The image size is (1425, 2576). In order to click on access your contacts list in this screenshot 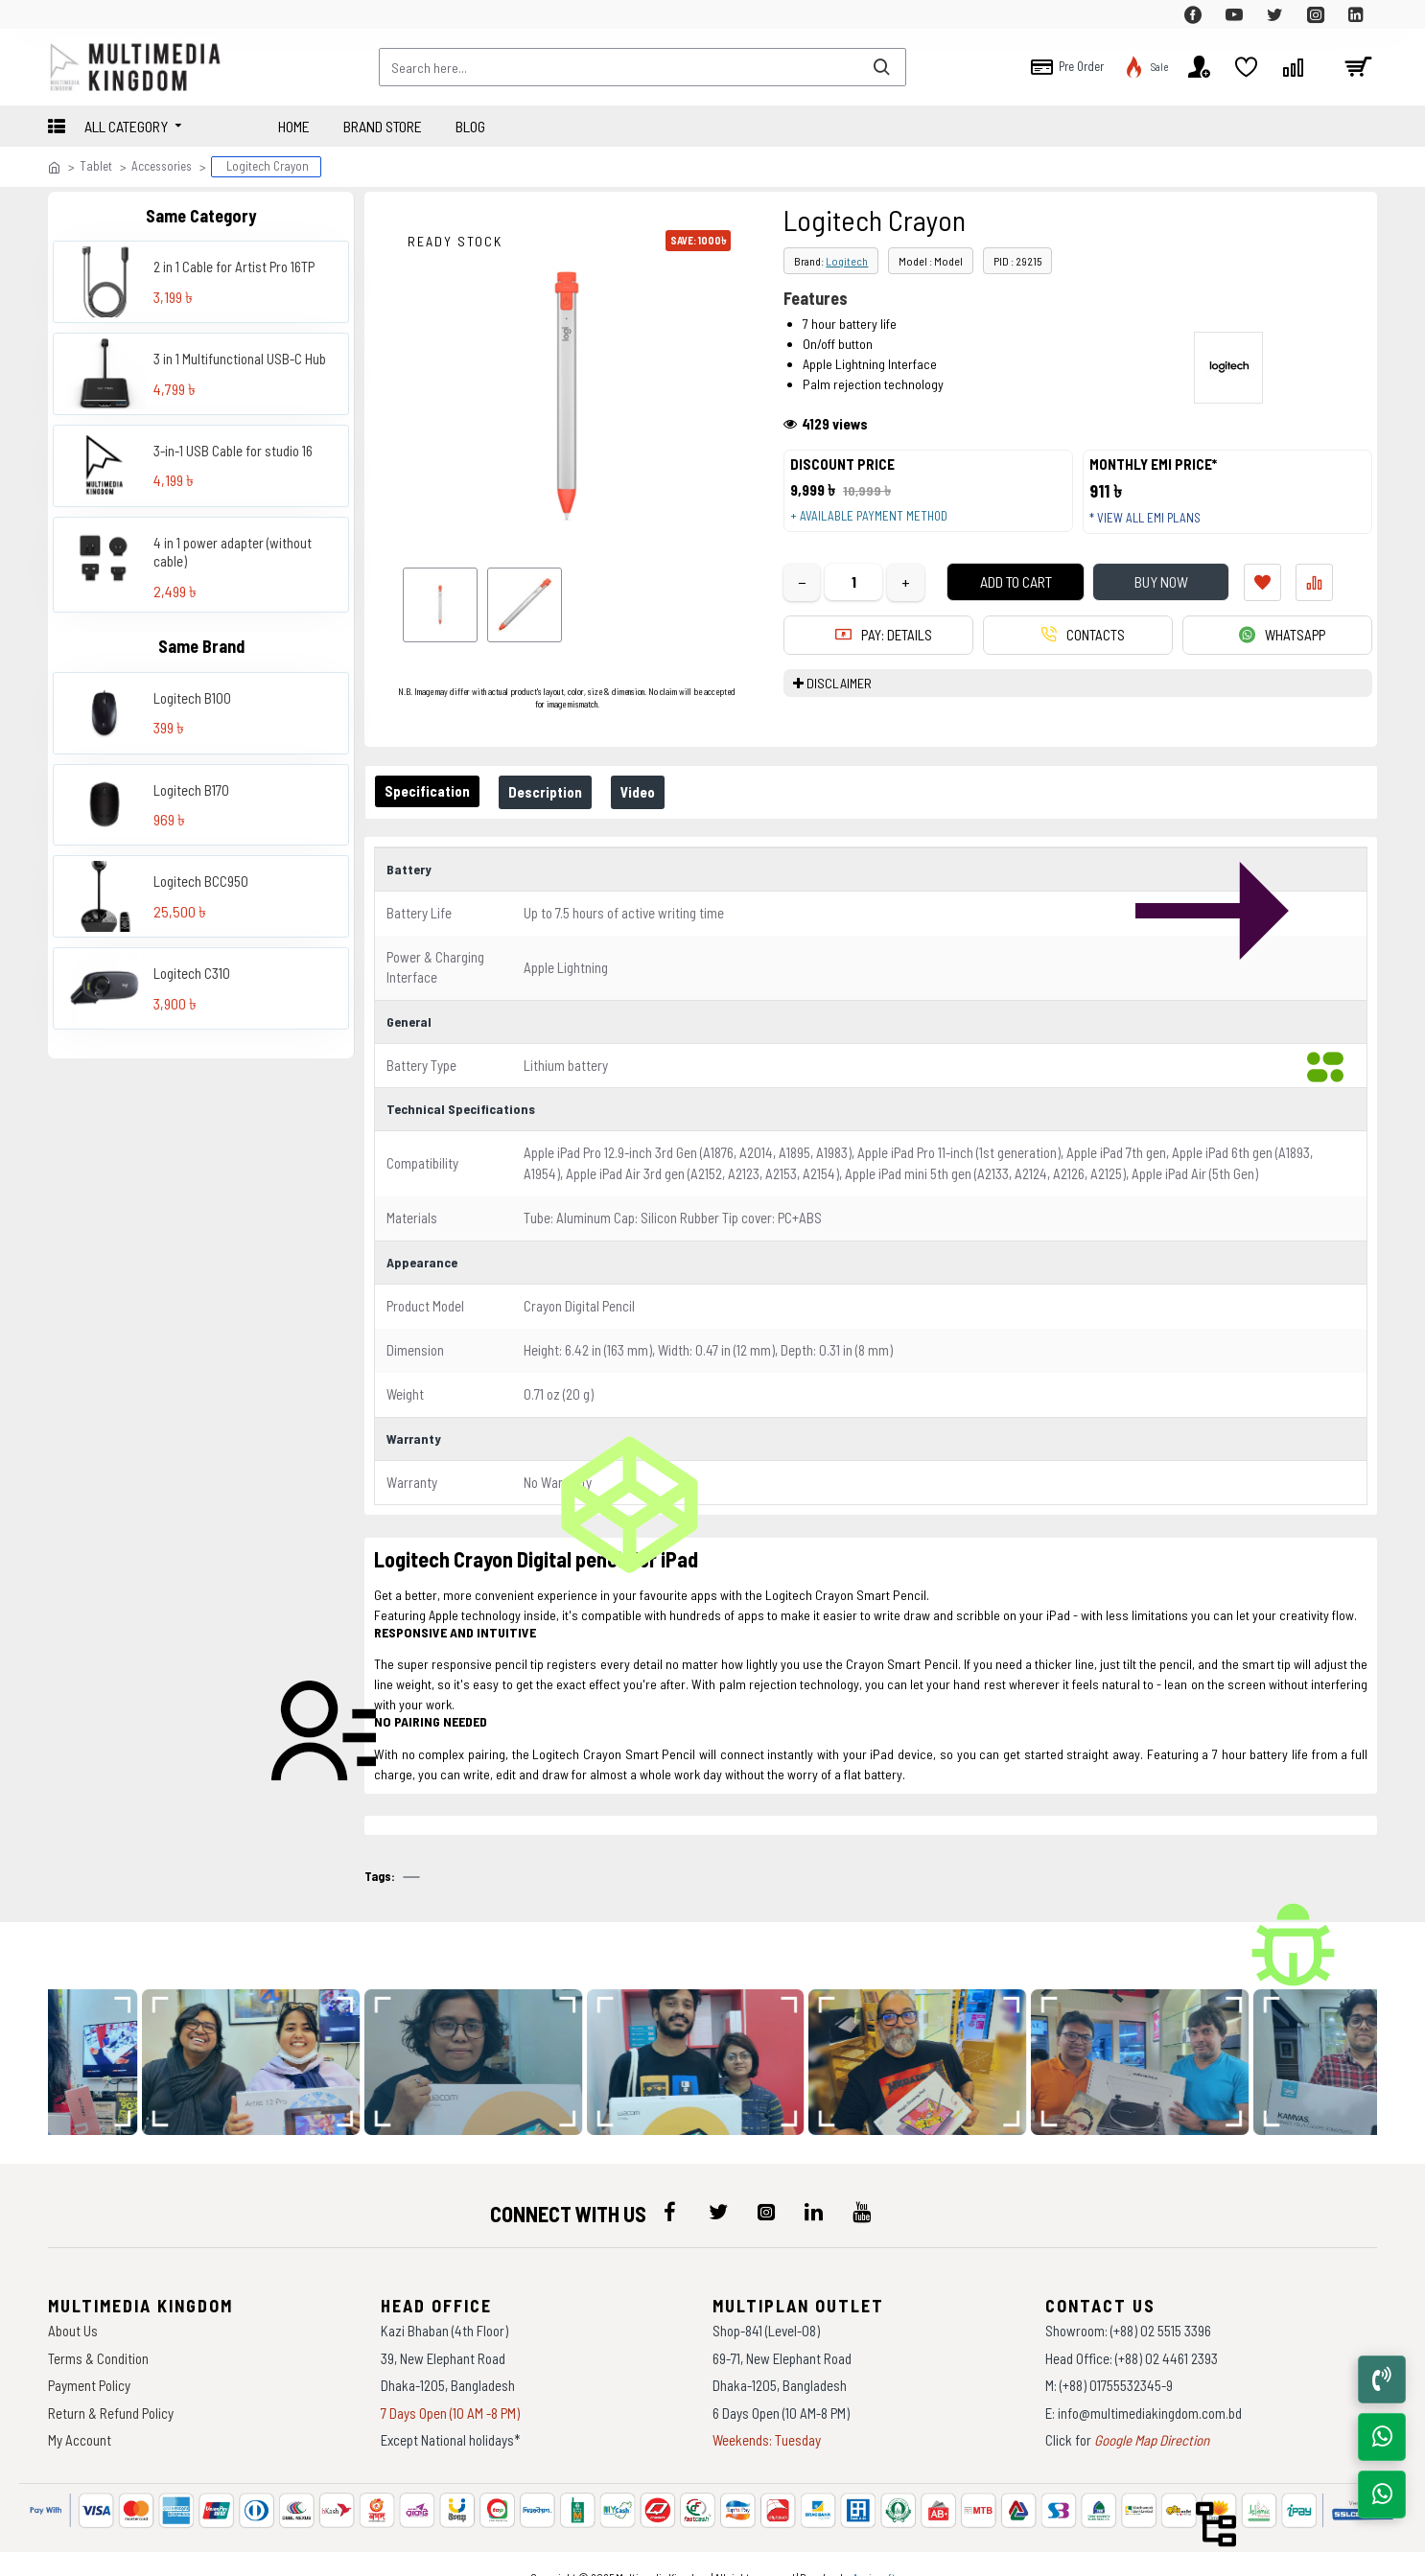, I will do `click(318, 1732)`.